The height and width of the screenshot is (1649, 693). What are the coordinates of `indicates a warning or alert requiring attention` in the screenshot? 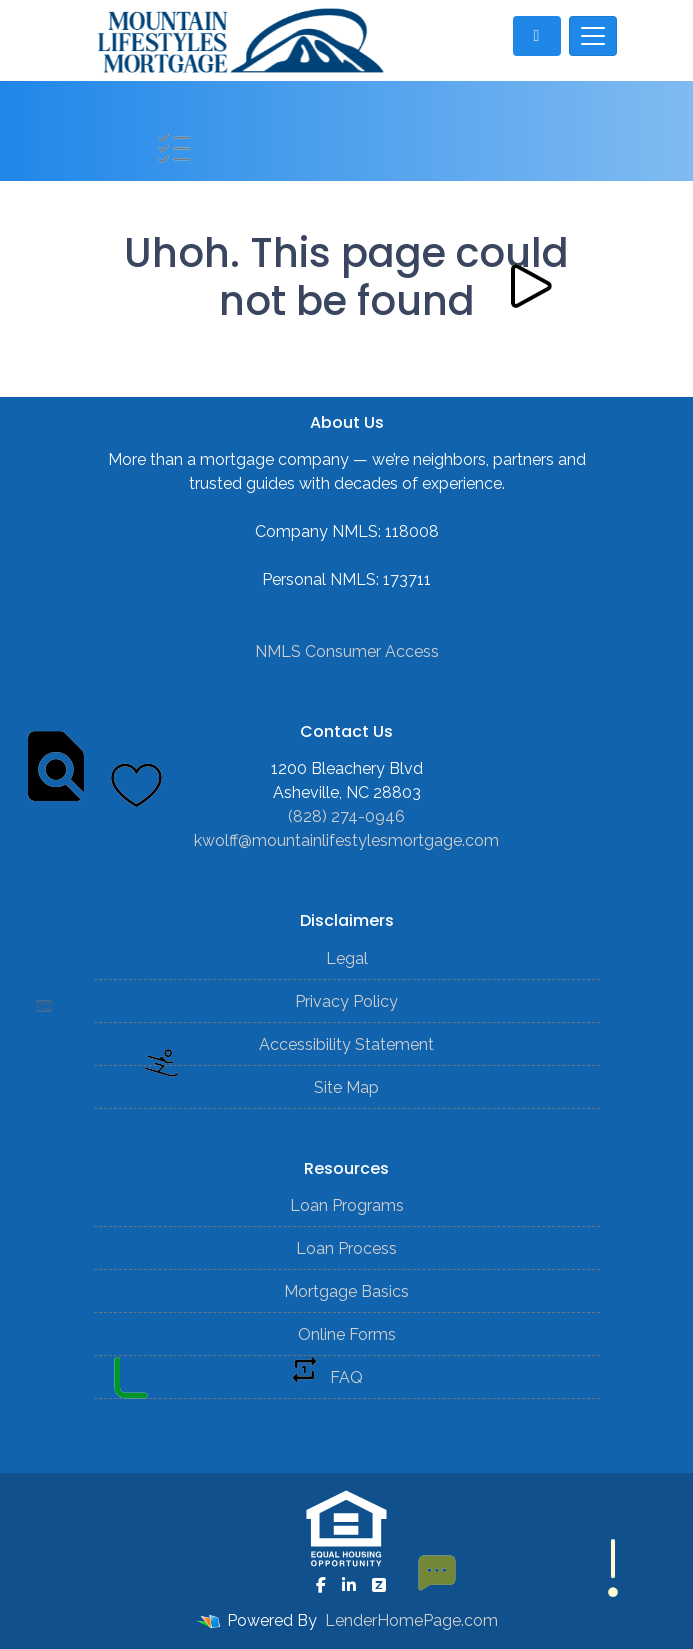 It's located at (613, 1568).